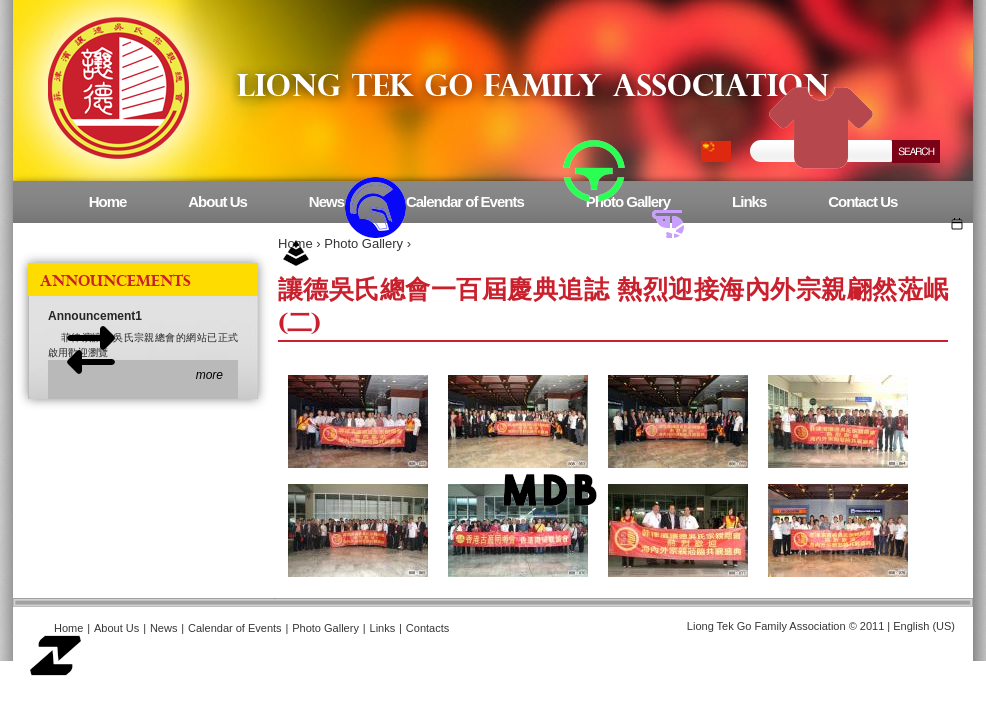 This screenshot has height=720, width=986. What do you see at coordinates (375, 207) in the screenshot?
I see `indicates delphi programming environment or IDE` at bounding box center [375, 207].